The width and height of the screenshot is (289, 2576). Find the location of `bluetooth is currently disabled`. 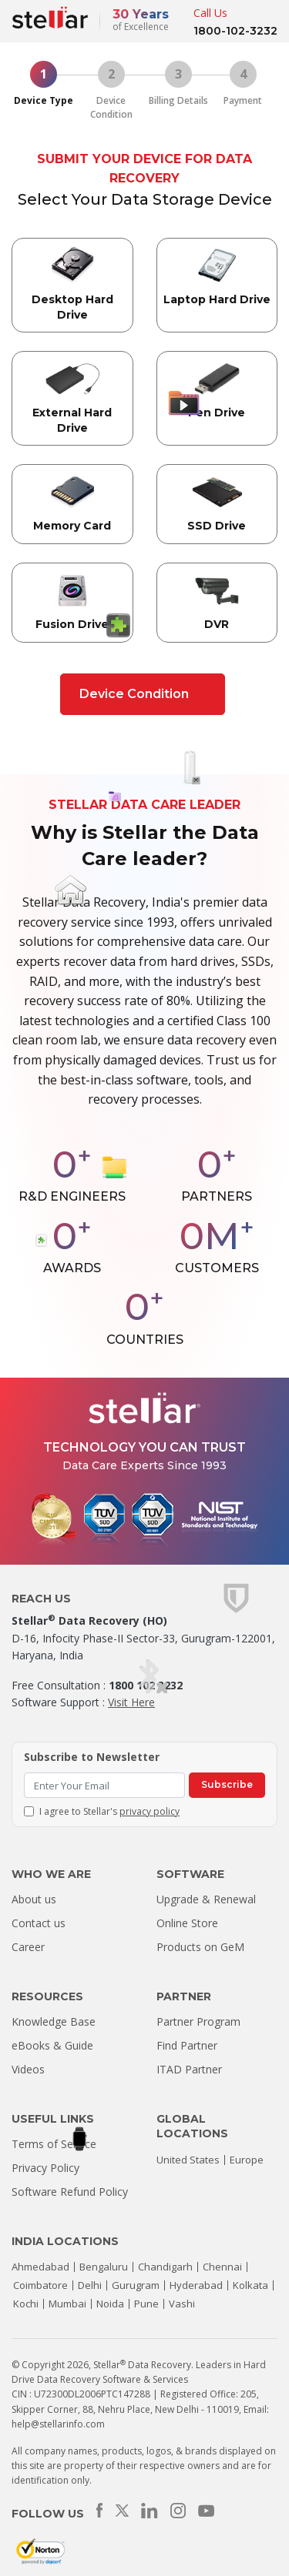

bluetooth is currently disabled is located at coordinates (150, 1676).